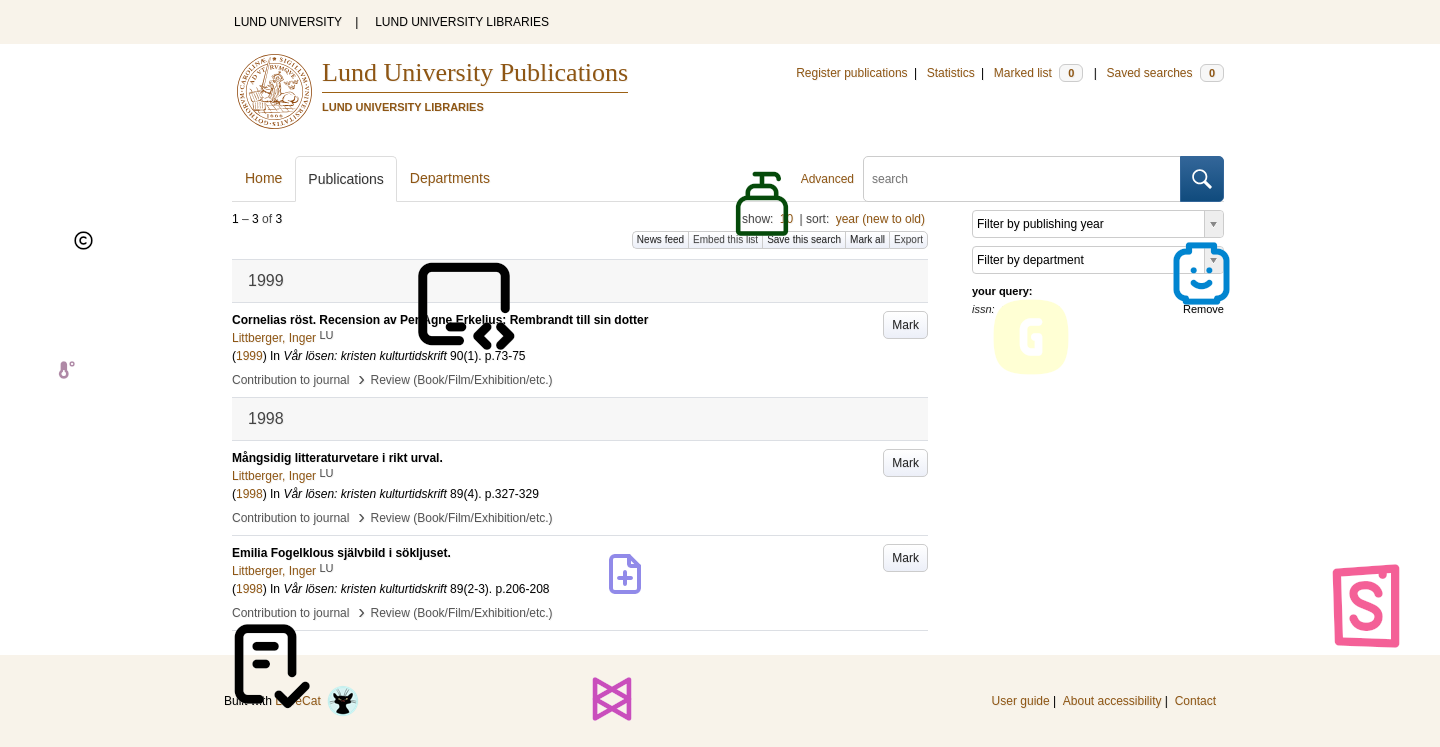 This screenshot has width=1440, height=747. Describe the element at coordinates (1201, 273) in the screenshot. I see `access building blocks or modular components` at that location.